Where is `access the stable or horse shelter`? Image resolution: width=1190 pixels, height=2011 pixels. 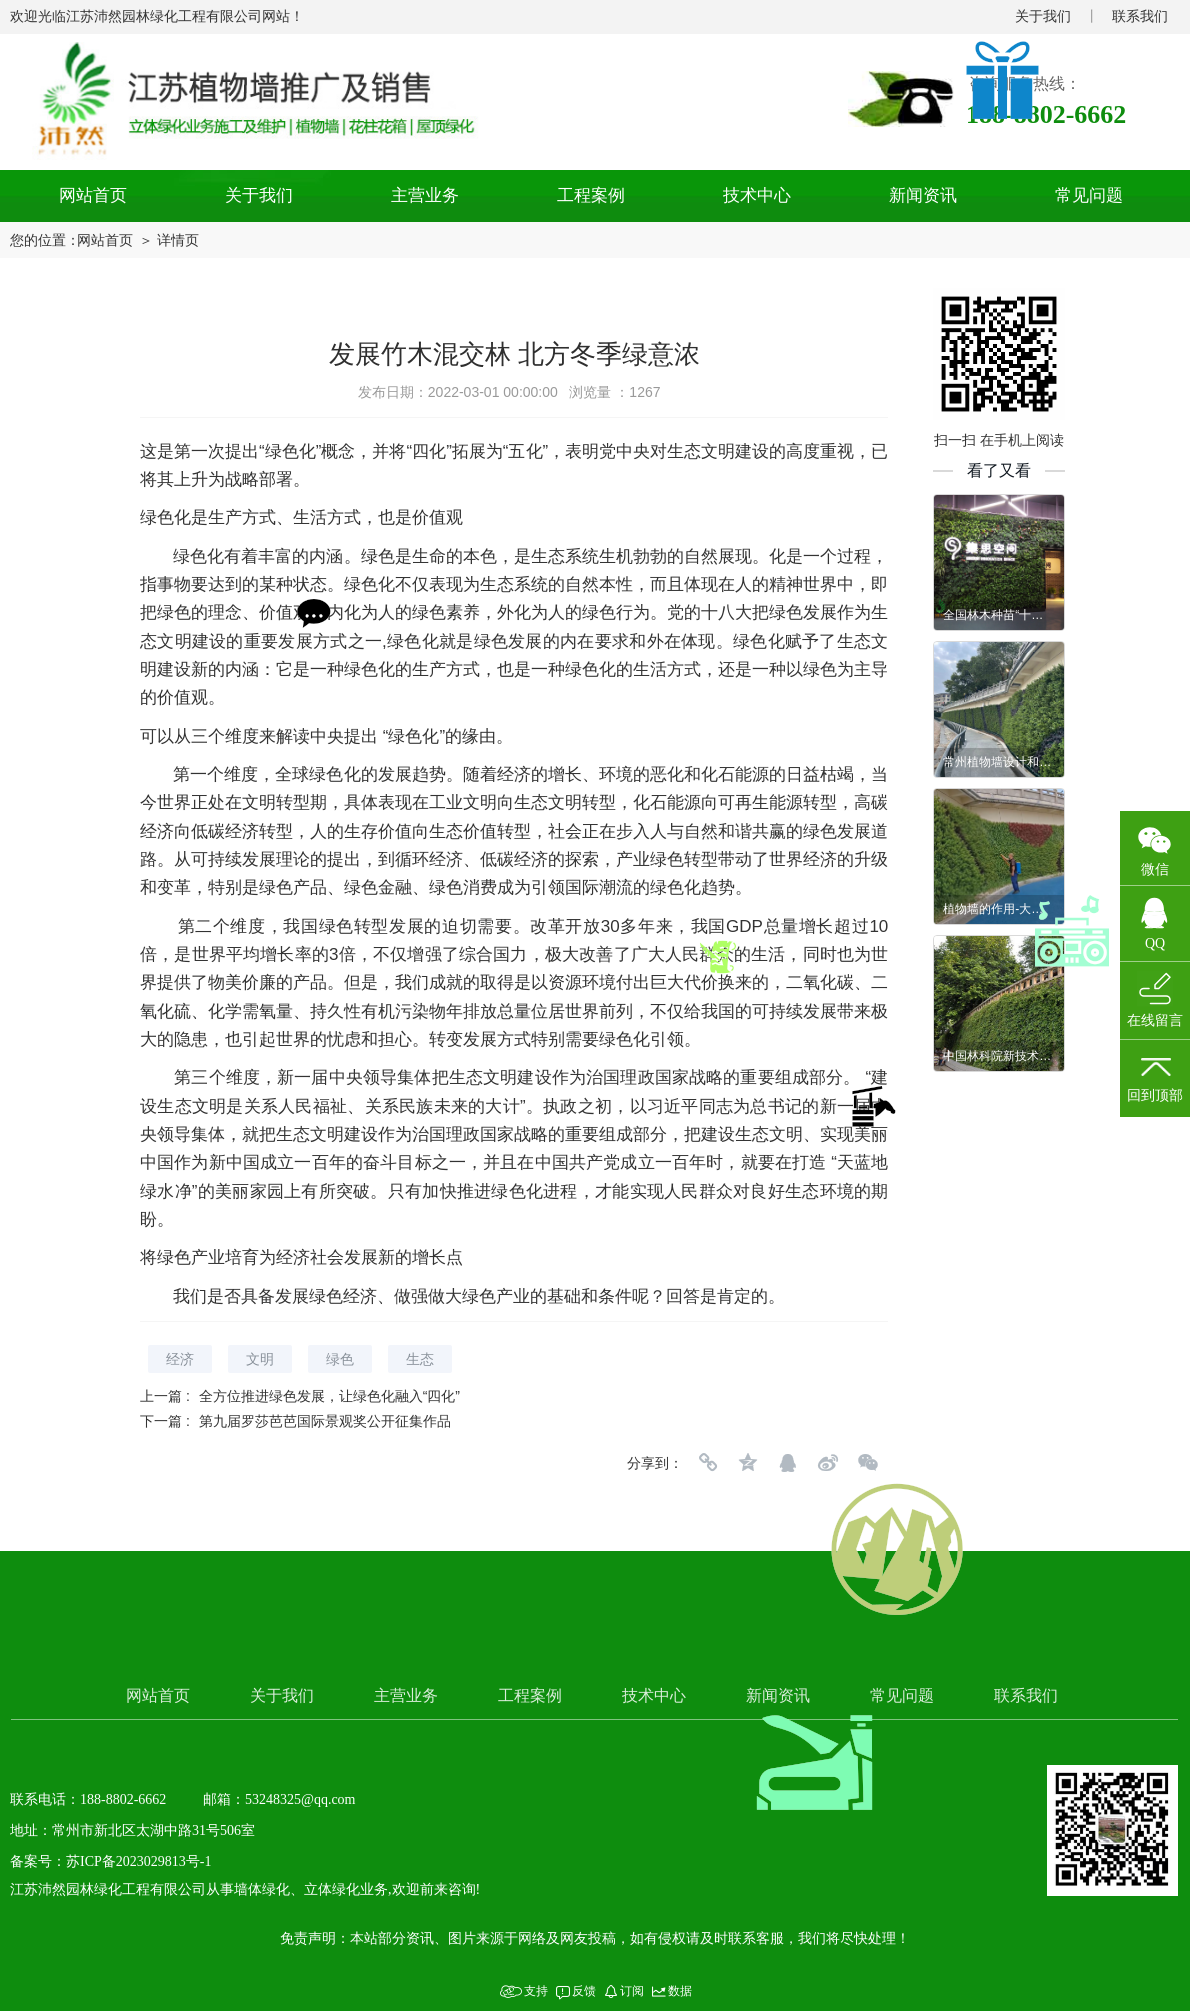 access the stable or horse shelter is located at coordinates (874, 1104).